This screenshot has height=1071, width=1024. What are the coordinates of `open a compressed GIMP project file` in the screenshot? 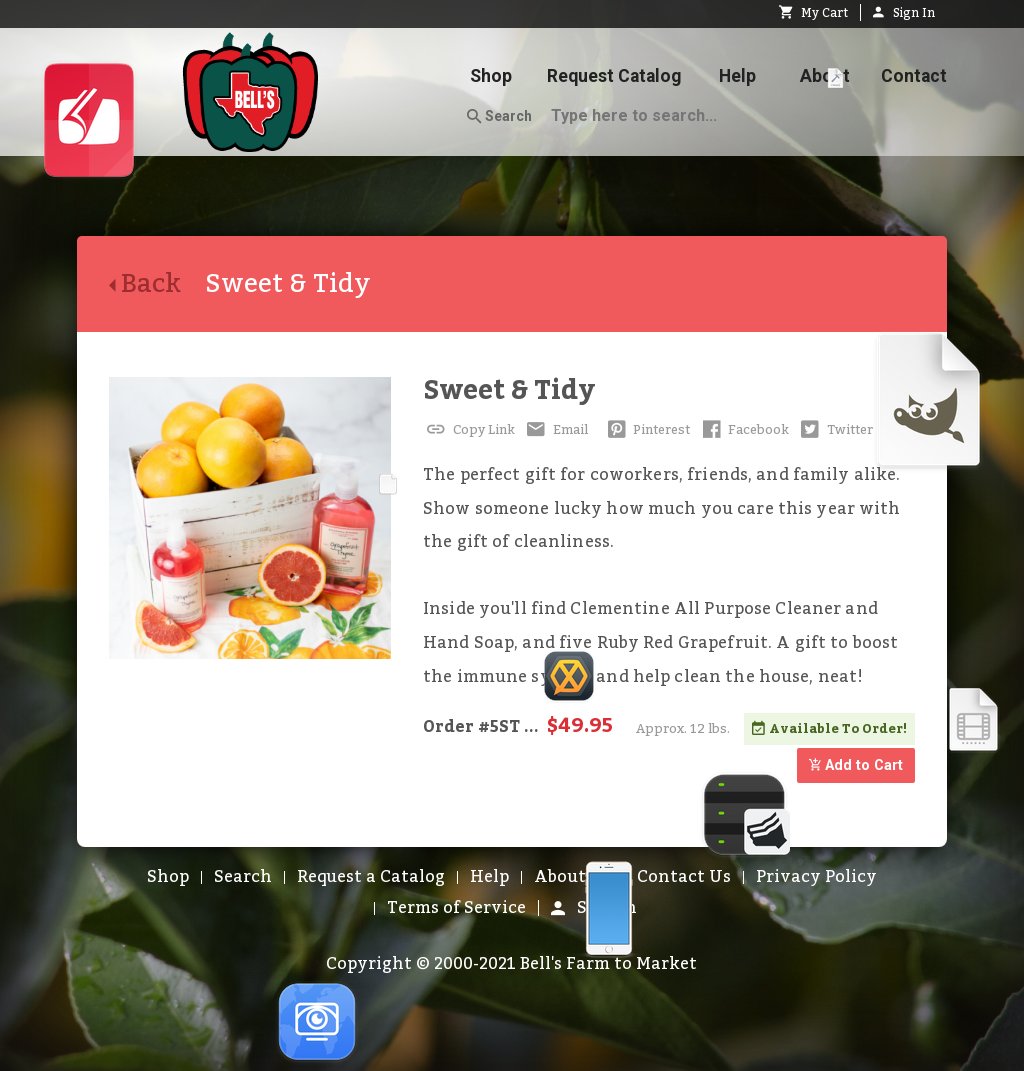 It's located at (929, 402).